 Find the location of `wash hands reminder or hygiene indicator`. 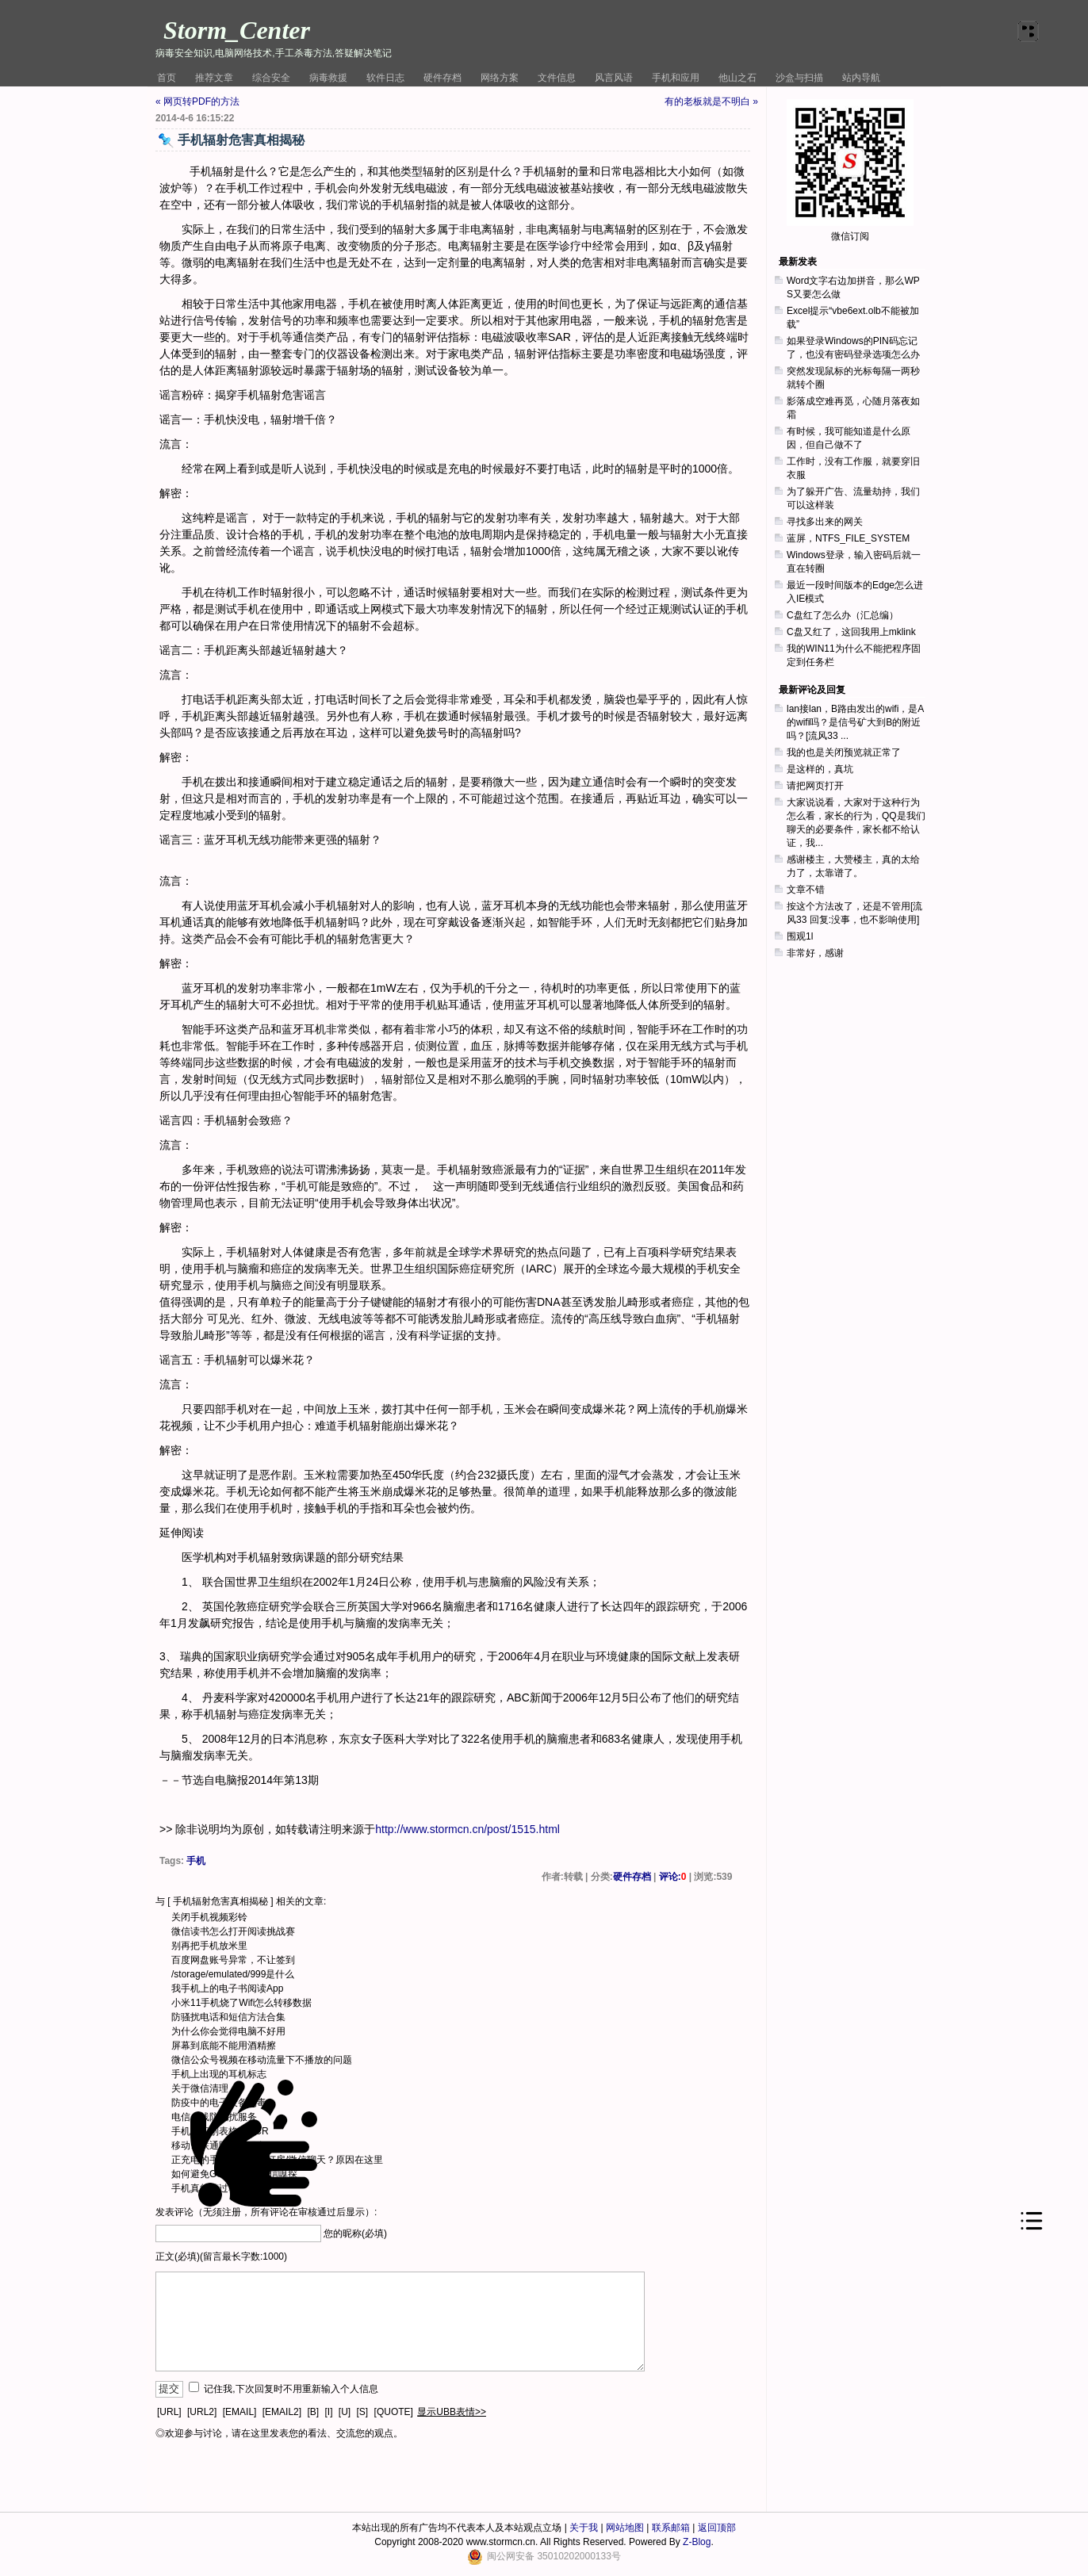

wash hands reminder or hygiene indicator is located at coordinates (254, 2143).